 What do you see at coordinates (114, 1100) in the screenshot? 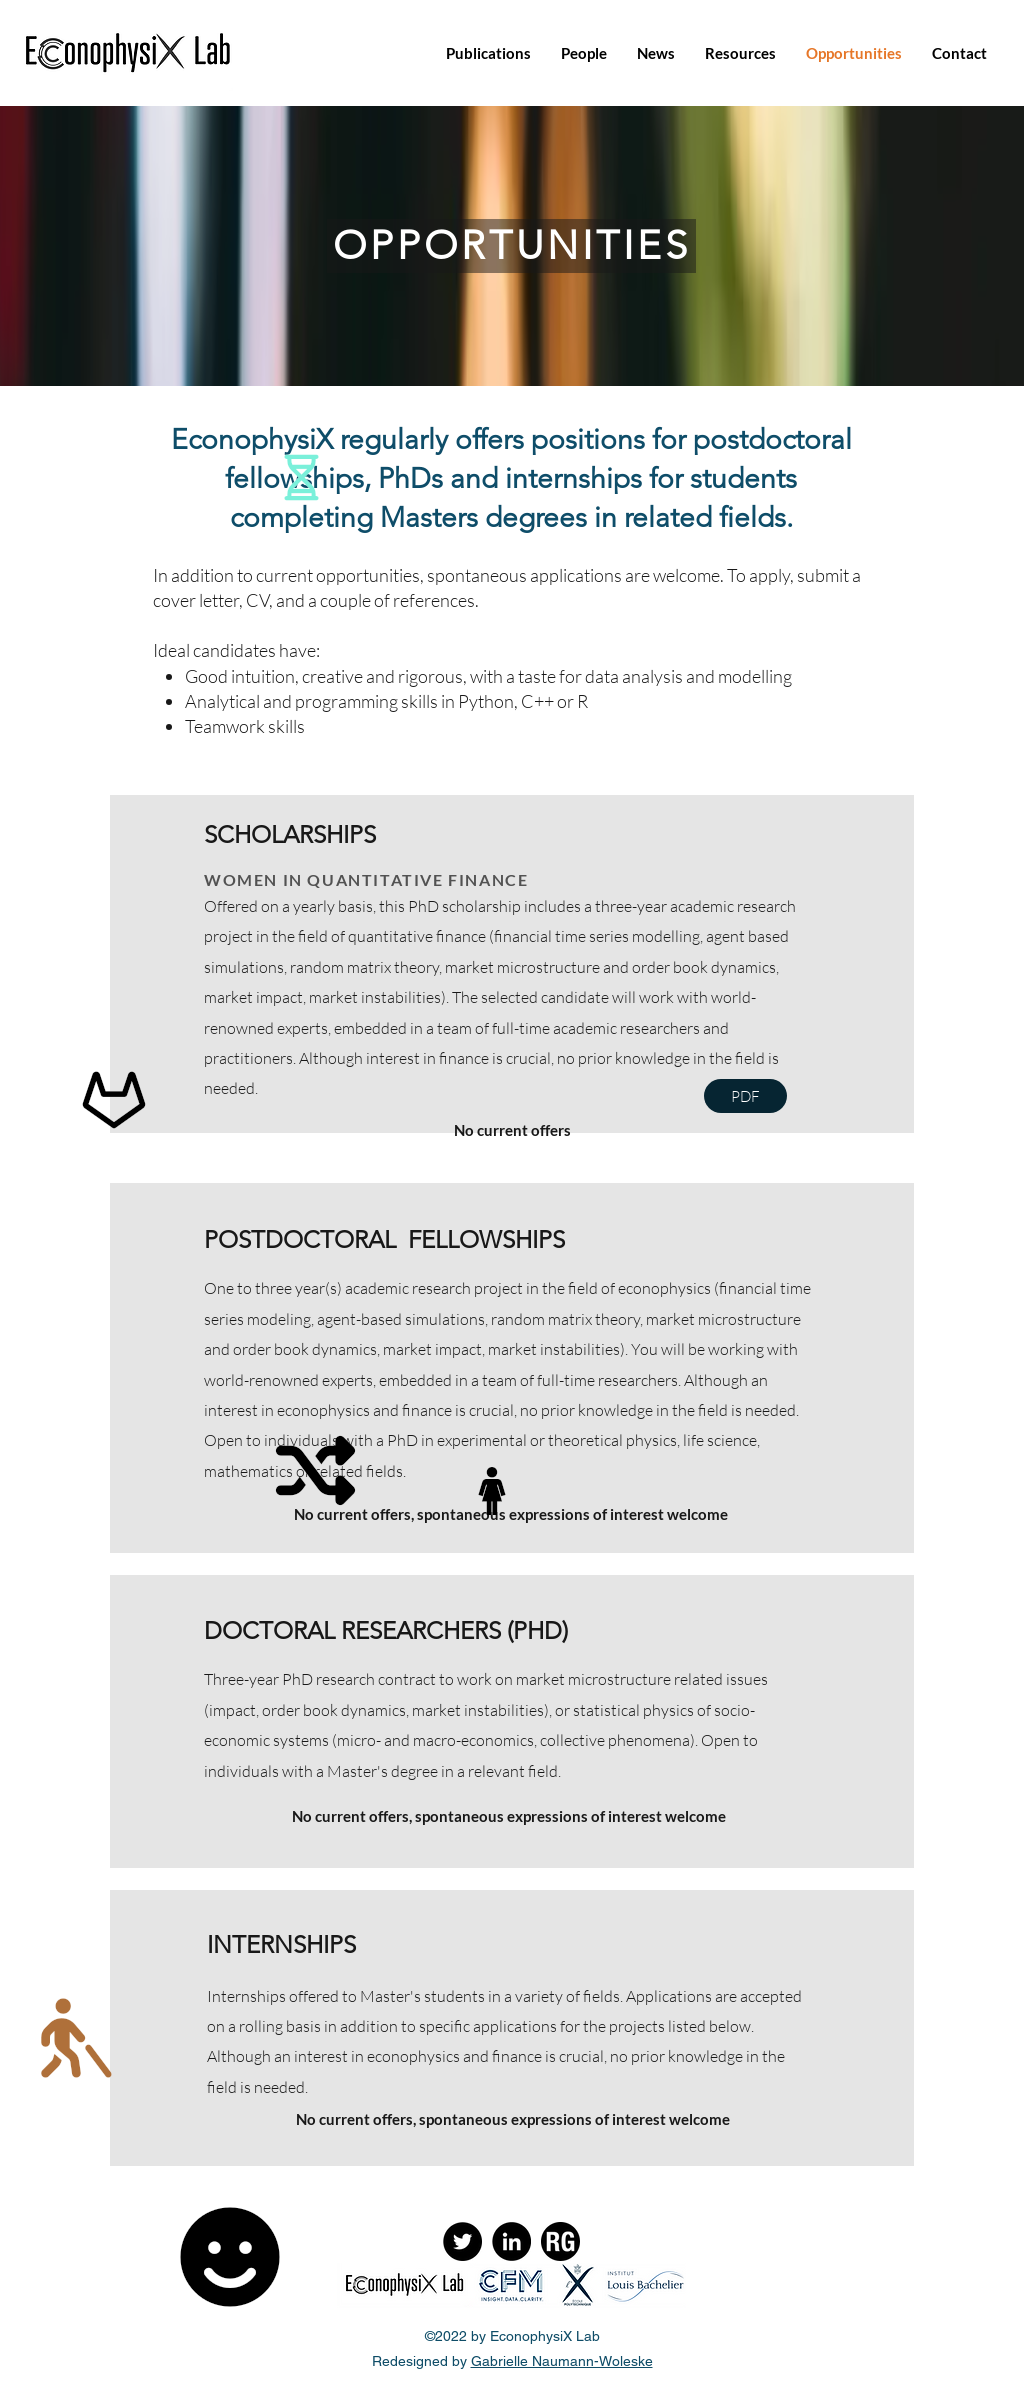
I see `open GitLab repository` at bounding box center [114, 1100].